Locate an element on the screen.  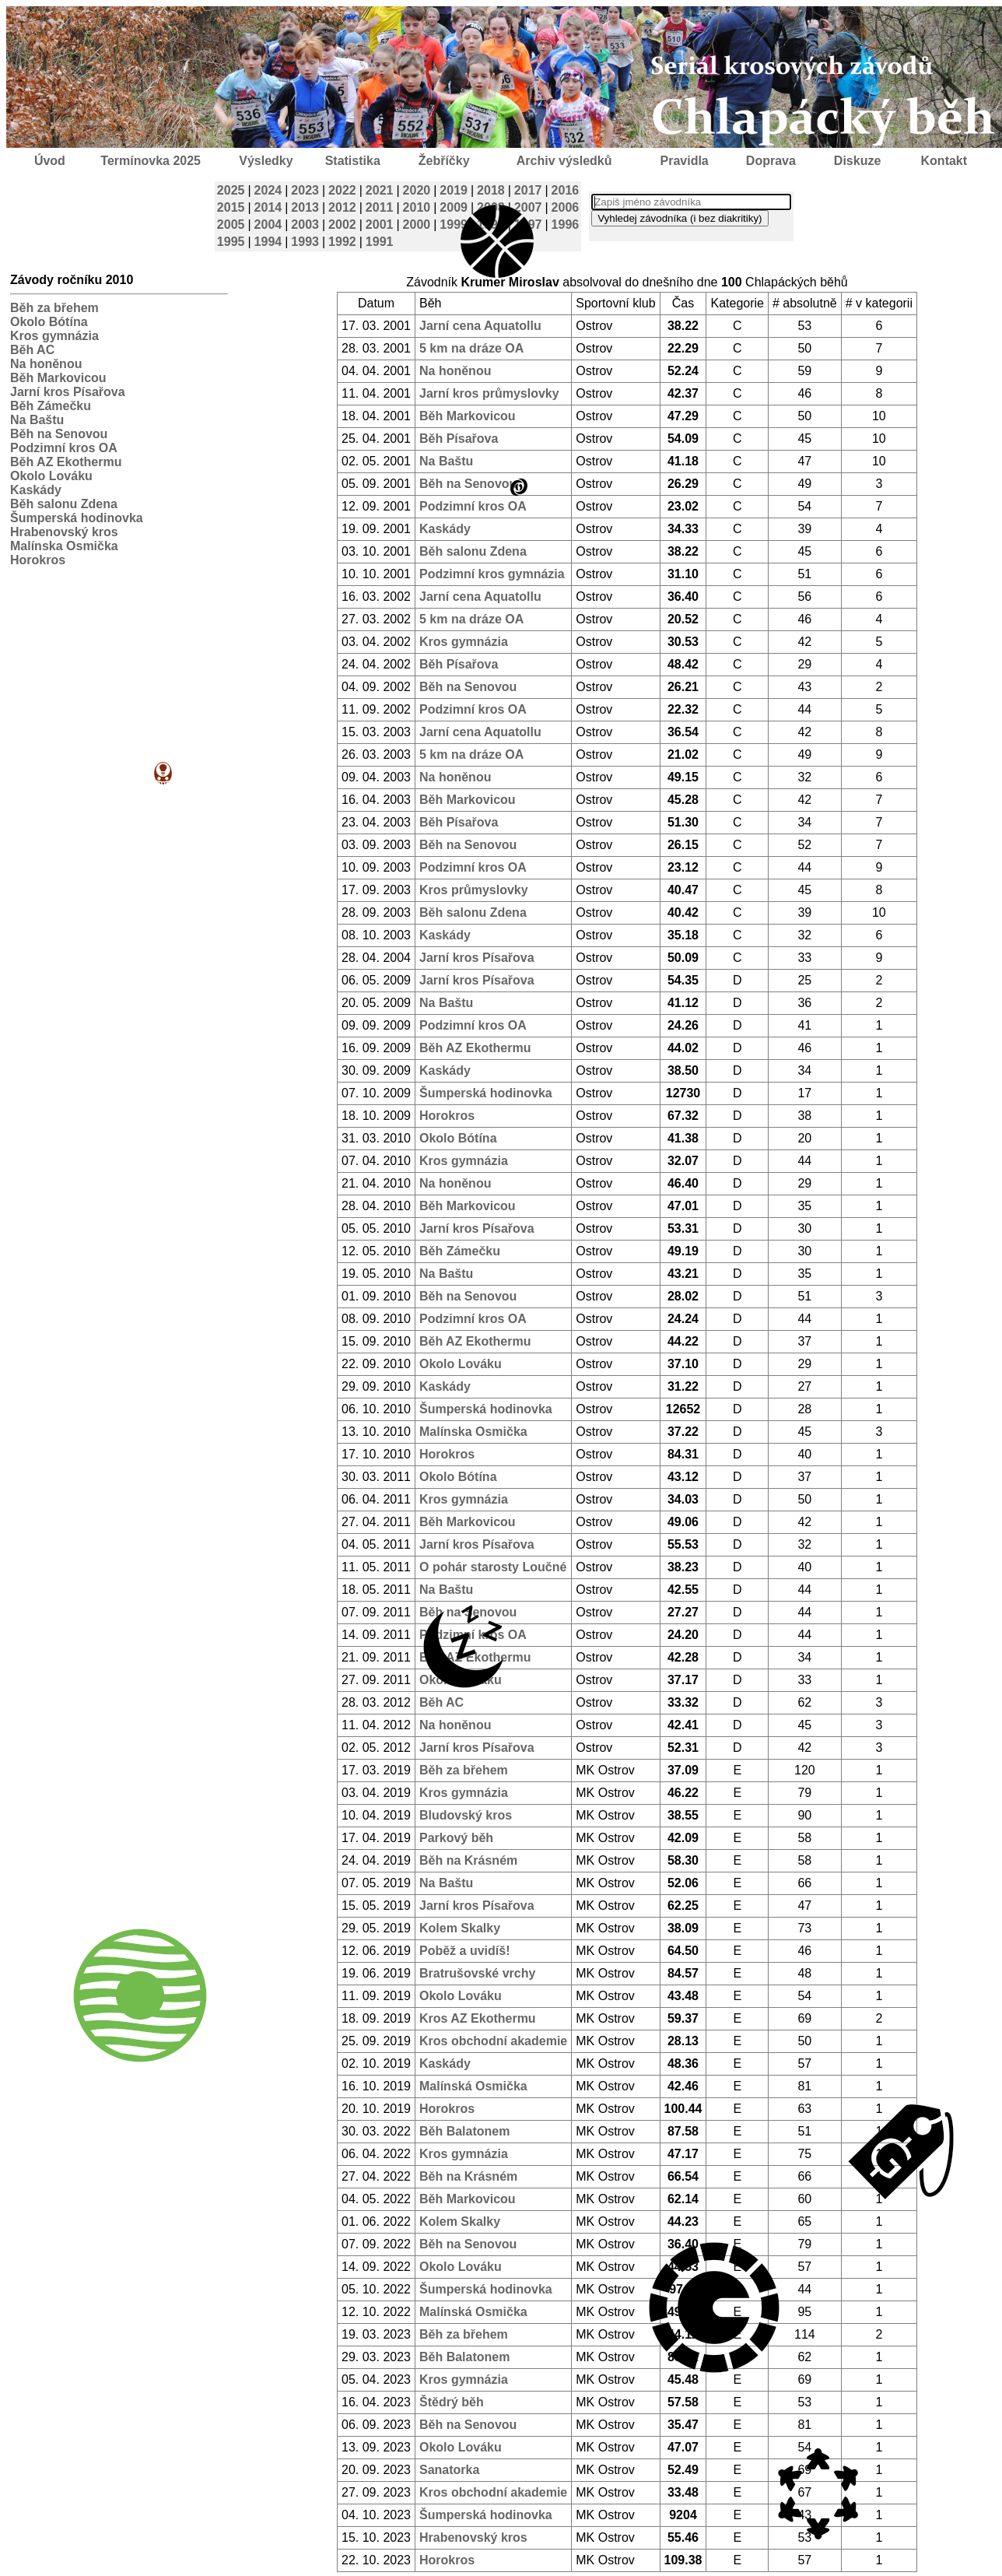
indicates a surreal or dream-like game state is located at coordinates (519, 487).